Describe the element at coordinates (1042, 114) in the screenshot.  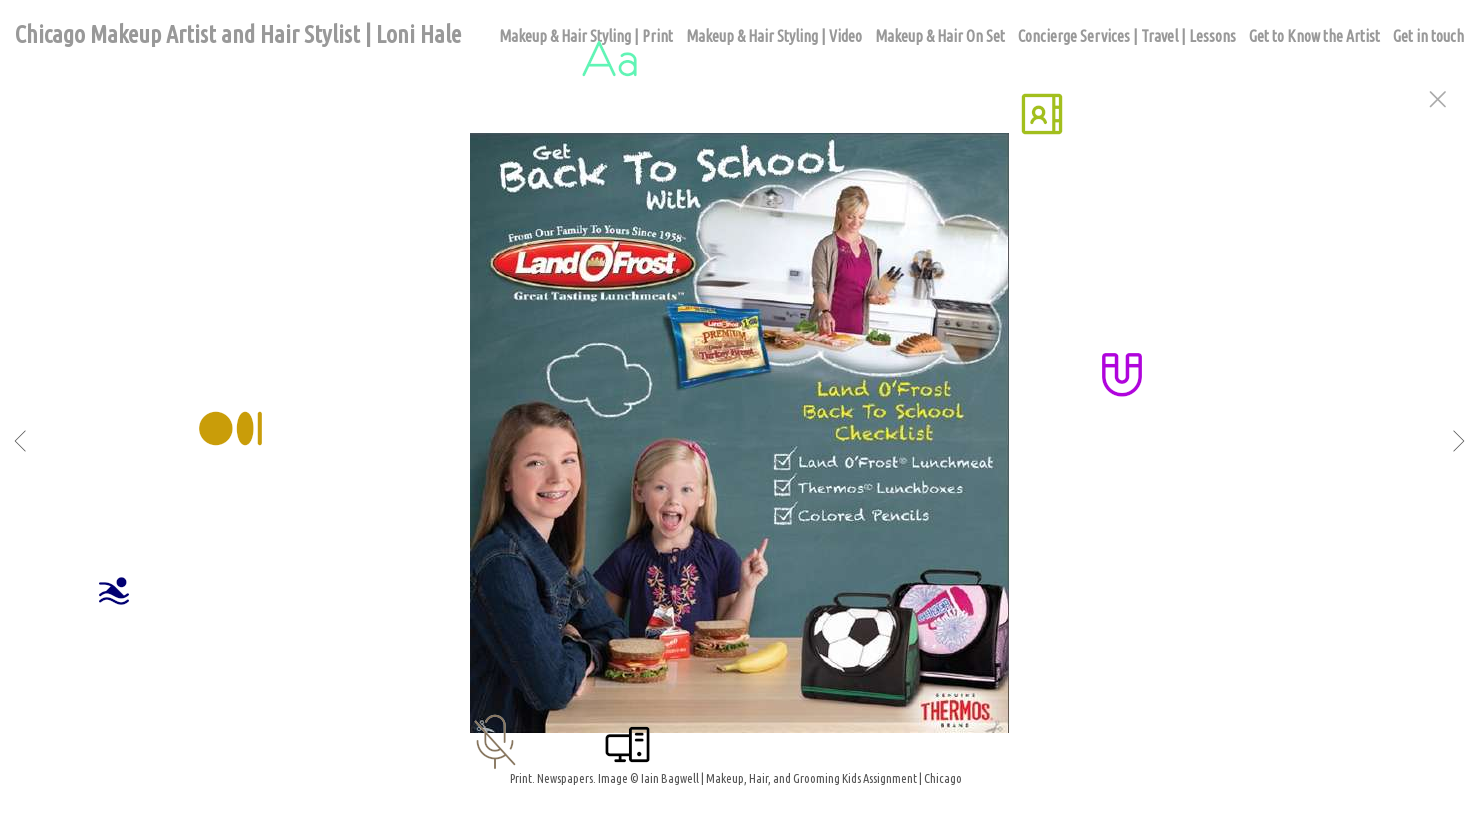
I see `open contacts or address book` at that location.